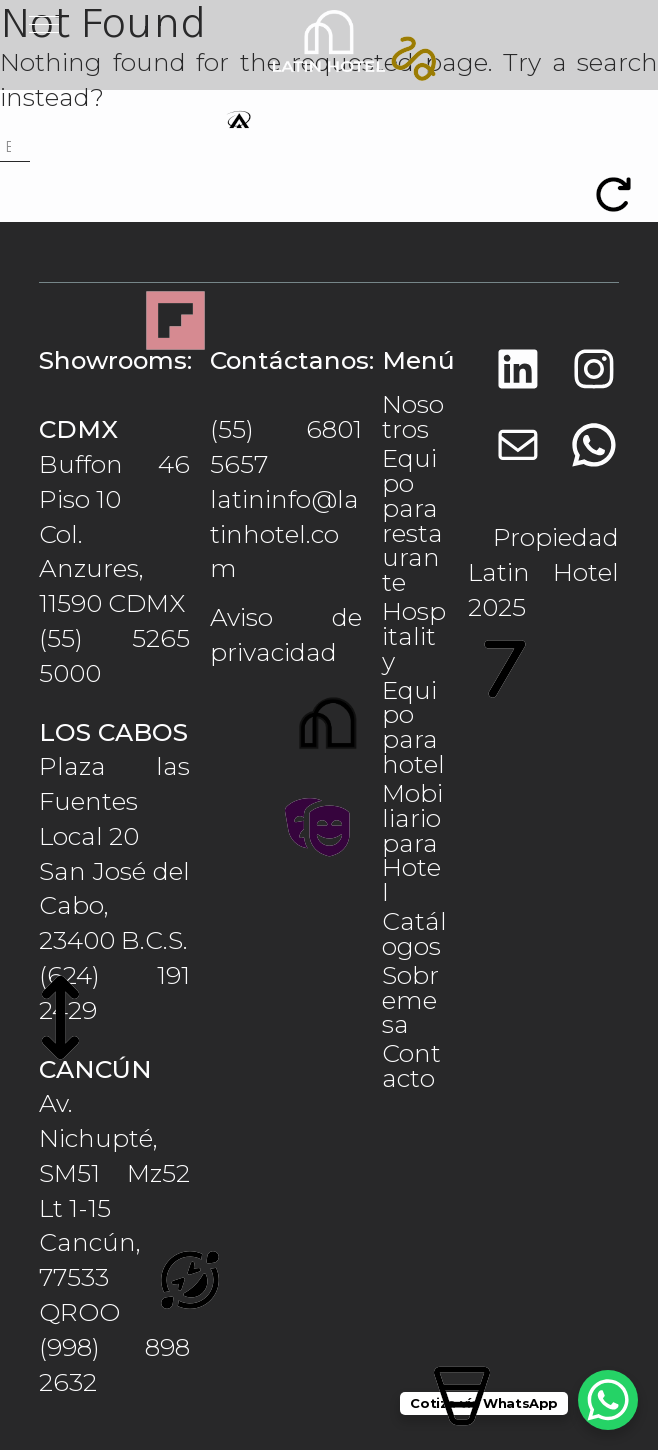  Describe the element at coordinates (190, 1280) in the screenshot. I see `react with laughing emoji` at that location.